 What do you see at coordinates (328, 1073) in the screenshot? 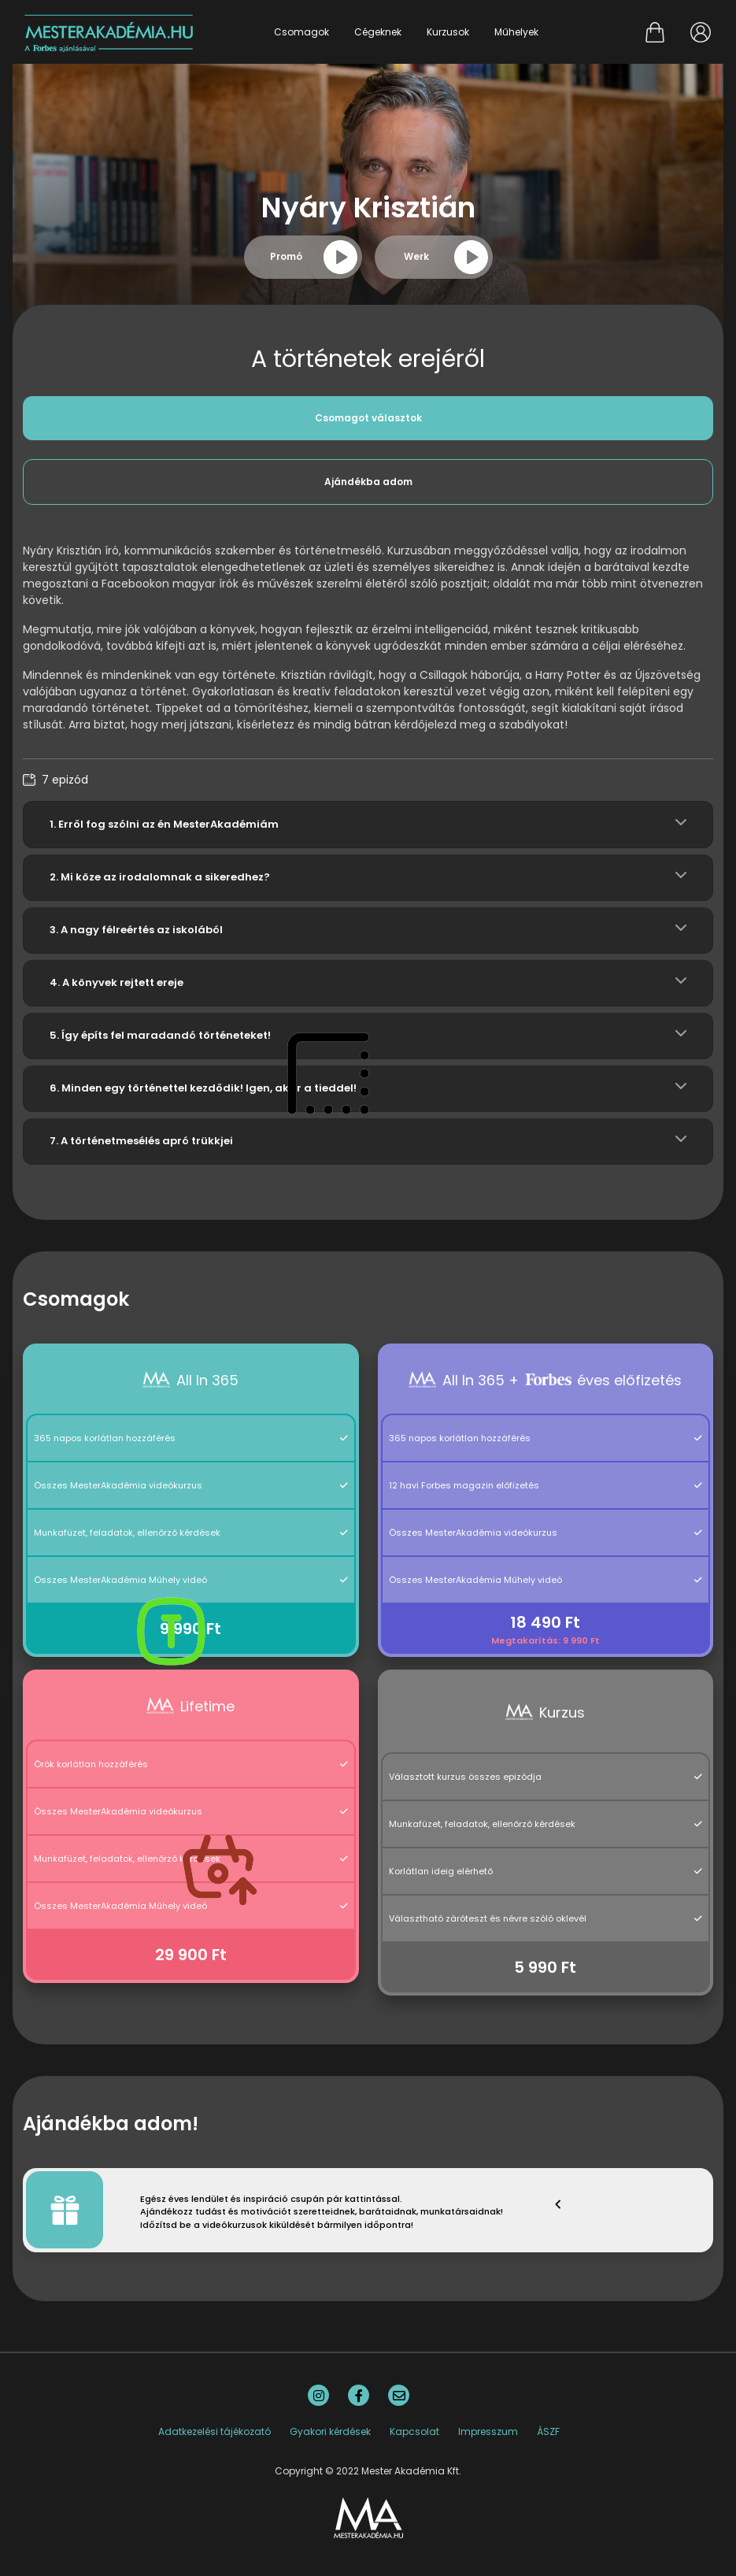
I see `change border style for selected element` at bounding box center [328, 1073].